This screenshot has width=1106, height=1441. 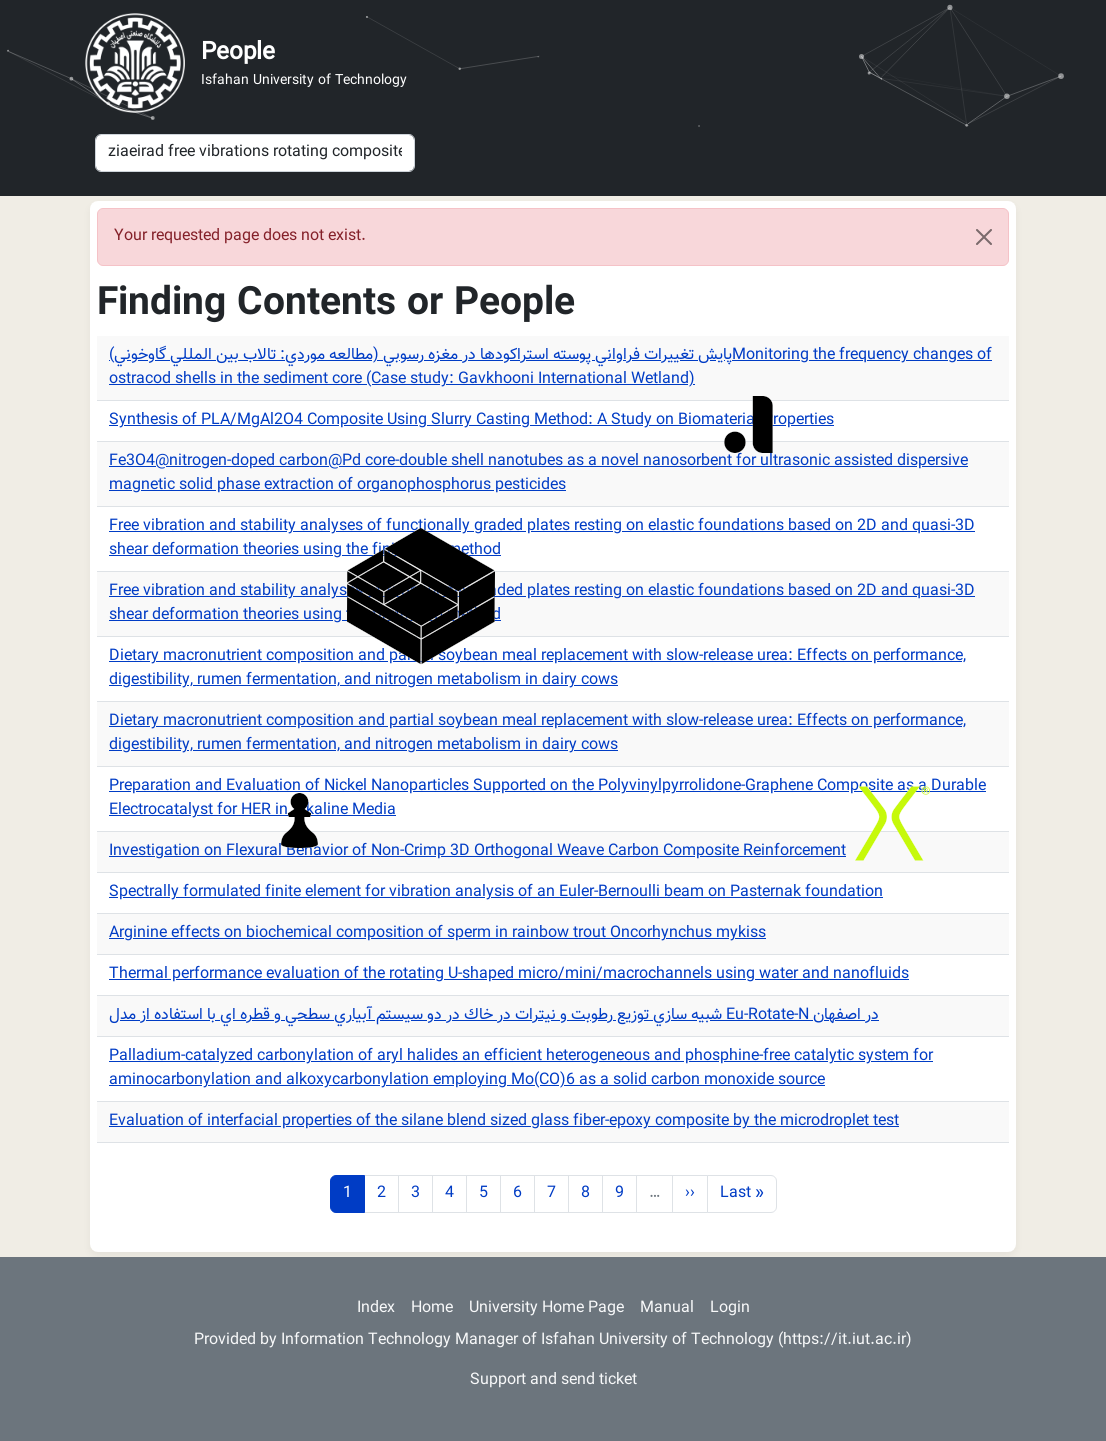 What do you see at coordinates (421, 596) in the screenshot?
I see `Linux Containers (LXC) logo` at bounding box center [421, 596].